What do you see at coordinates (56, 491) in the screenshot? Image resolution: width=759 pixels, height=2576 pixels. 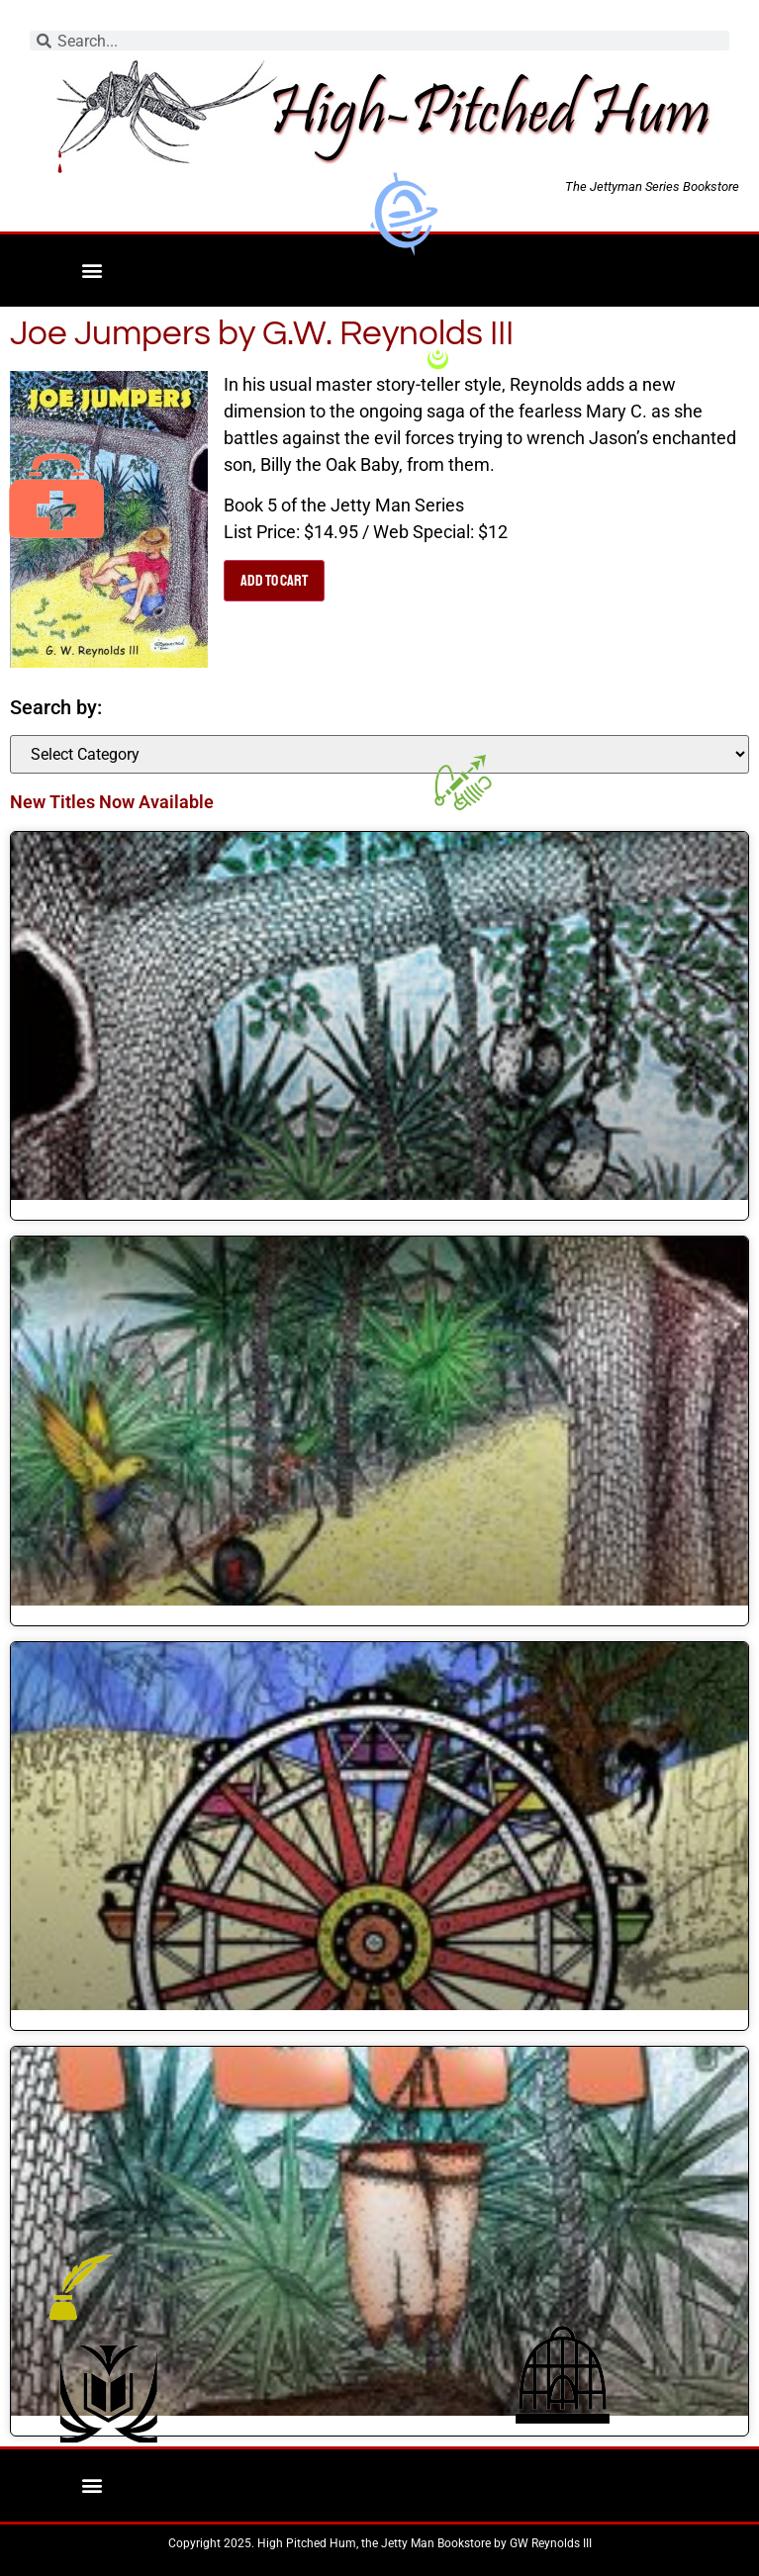 I see `access health or medical features` at bounding box center [56, 491].